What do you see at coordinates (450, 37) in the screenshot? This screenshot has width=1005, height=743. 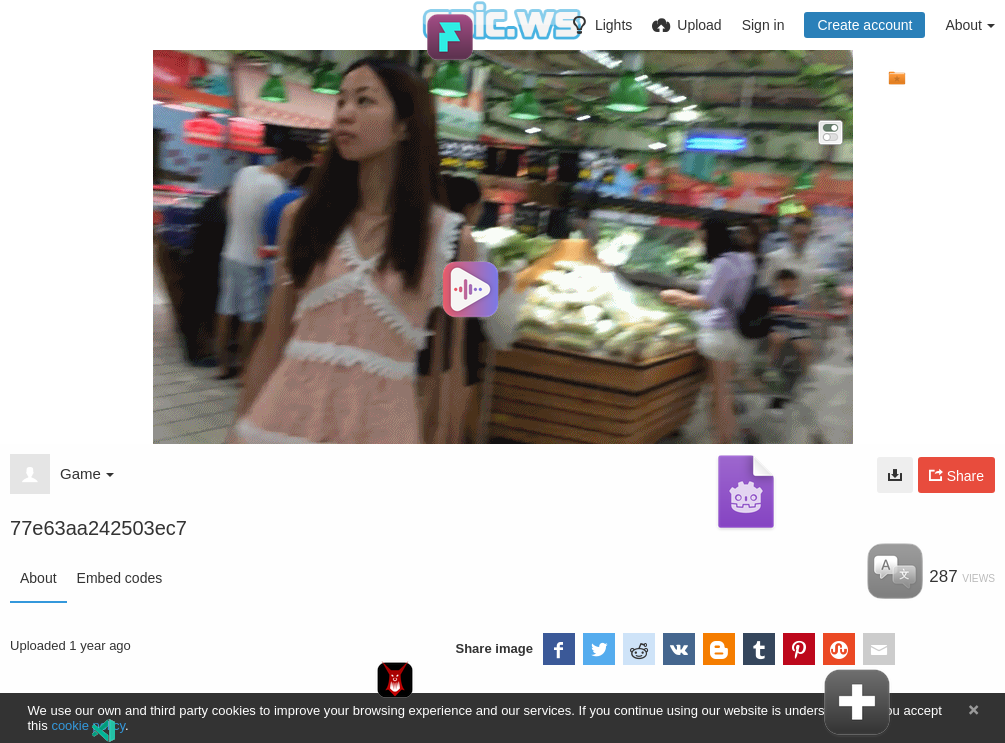 I see `open fightcade app` at bounding box center [450, 37].